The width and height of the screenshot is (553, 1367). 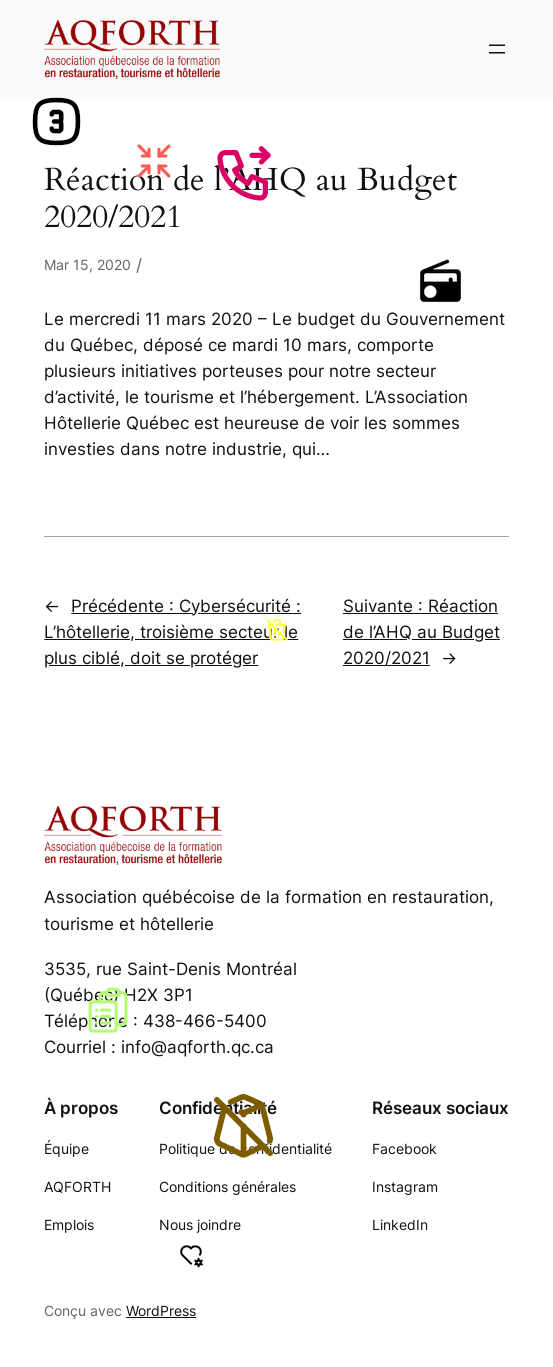 What do you see at coordinates (243, 1126) in the screenshot?
I see `disable 3D view frustum or perspective mode` at bounding box center [243, 1126].